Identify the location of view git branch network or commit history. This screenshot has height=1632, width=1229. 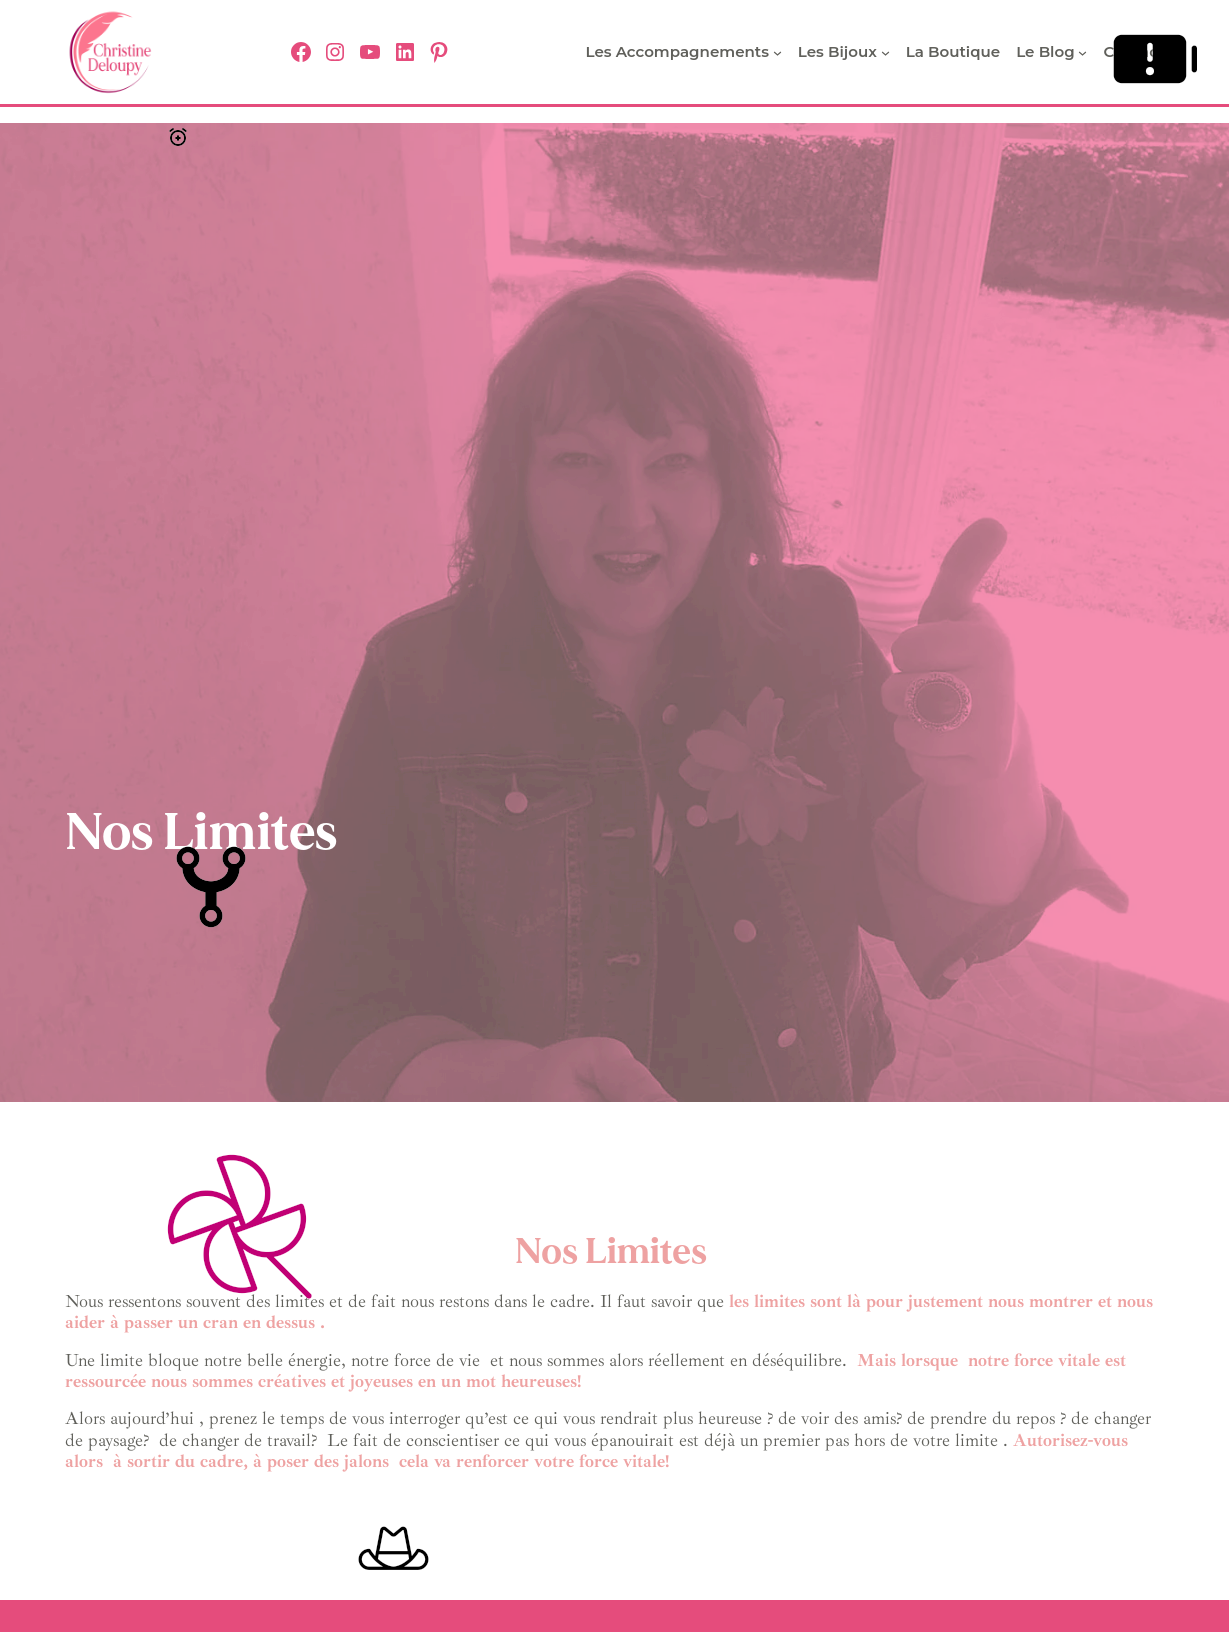
(211, 887).